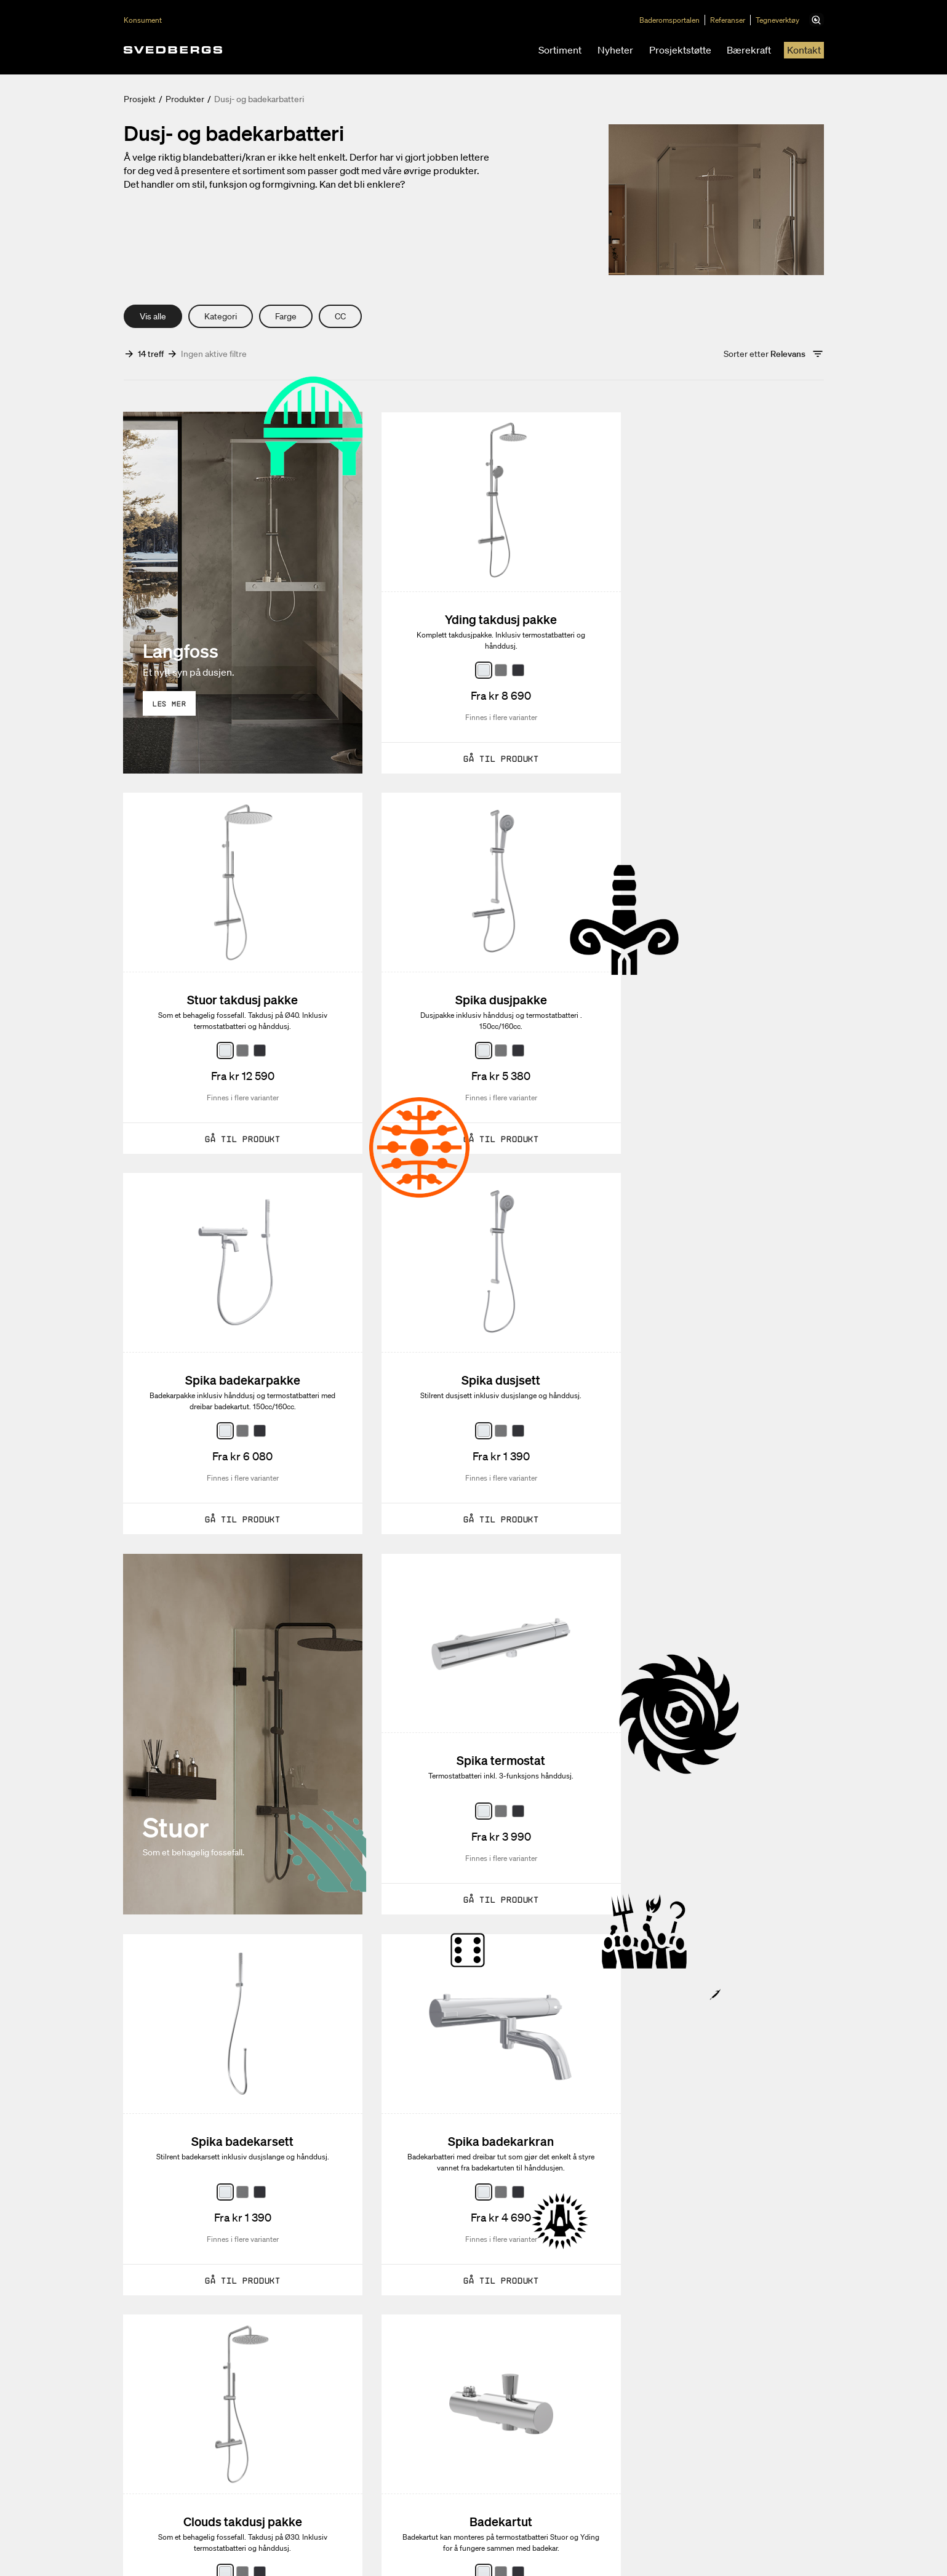  What do you see at coordinates (313, 426) in the screenshot?
I see `navigate to bridges or infrastructure on a map` at bounding box center [313, 426].